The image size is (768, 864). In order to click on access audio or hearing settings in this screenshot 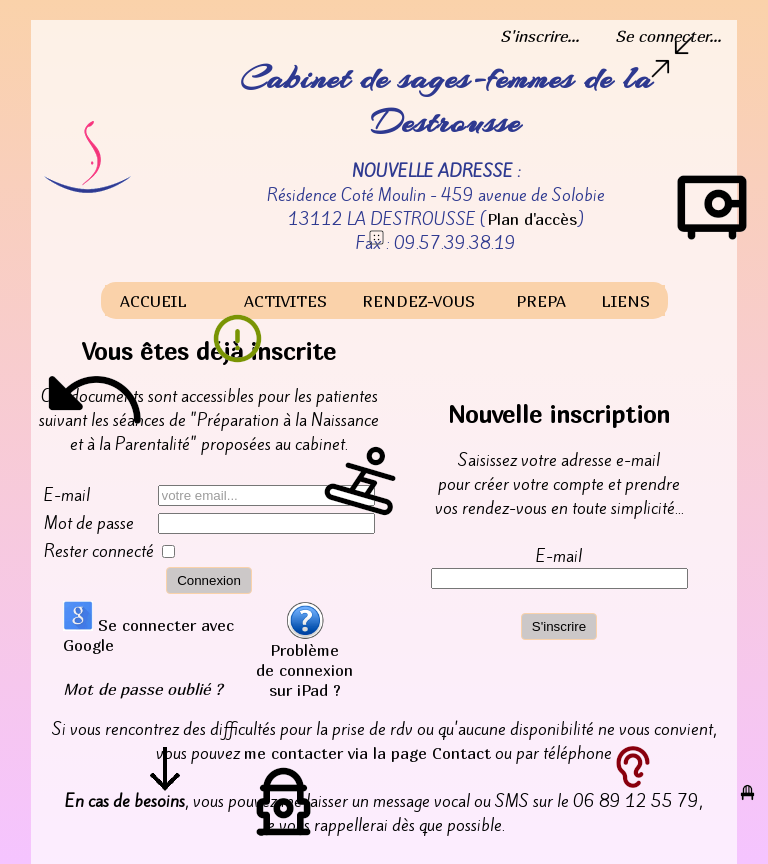, I will do `click(633, 767)`.